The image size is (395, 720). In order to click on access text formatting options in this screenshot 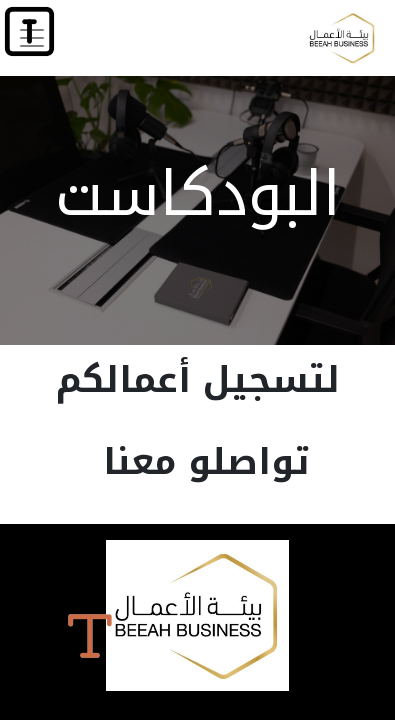, I will do `click(90, 636)`.